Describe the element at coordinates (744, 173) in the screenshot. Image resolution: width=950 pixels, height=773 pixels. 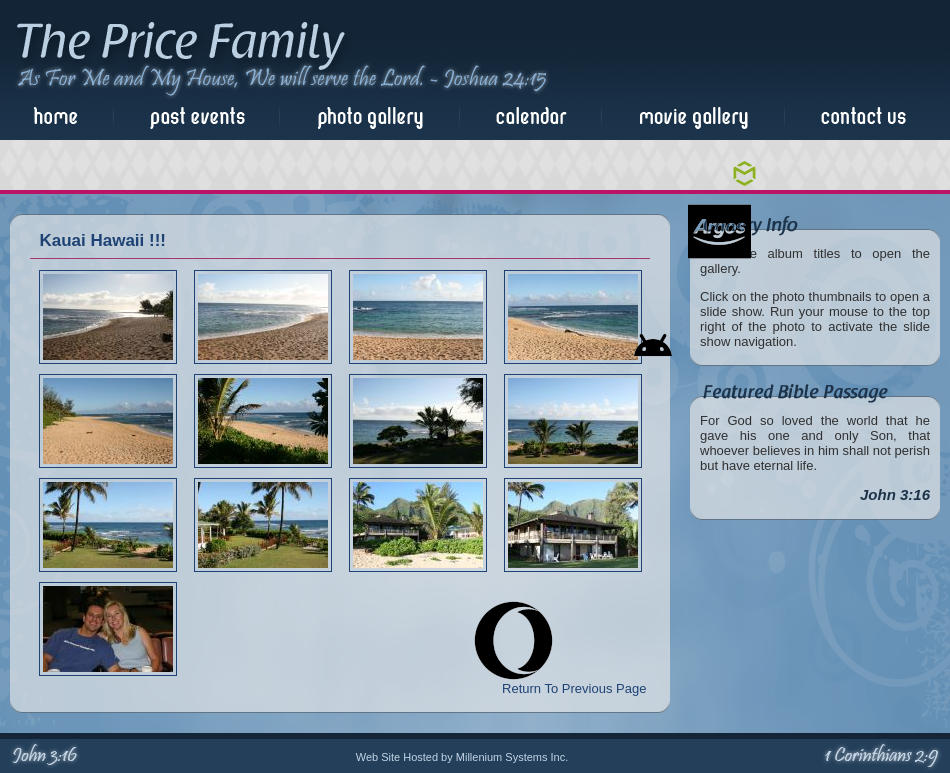
I see `mailtrap email testing service logo` at that location.